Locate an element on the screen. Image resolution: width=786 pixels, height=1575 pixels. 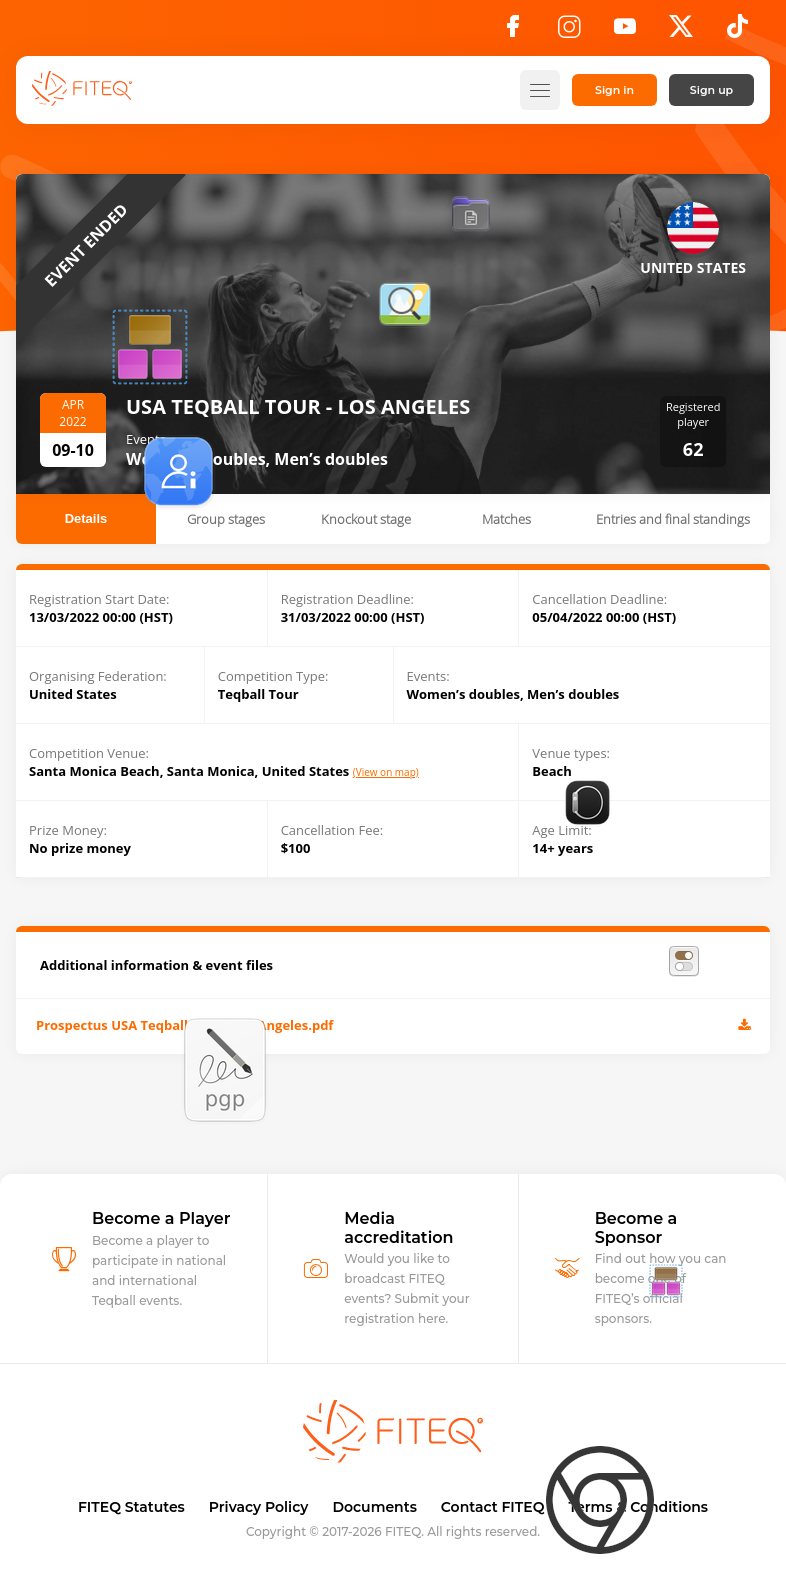
open your documents folder is located at coordinates (471, 213).